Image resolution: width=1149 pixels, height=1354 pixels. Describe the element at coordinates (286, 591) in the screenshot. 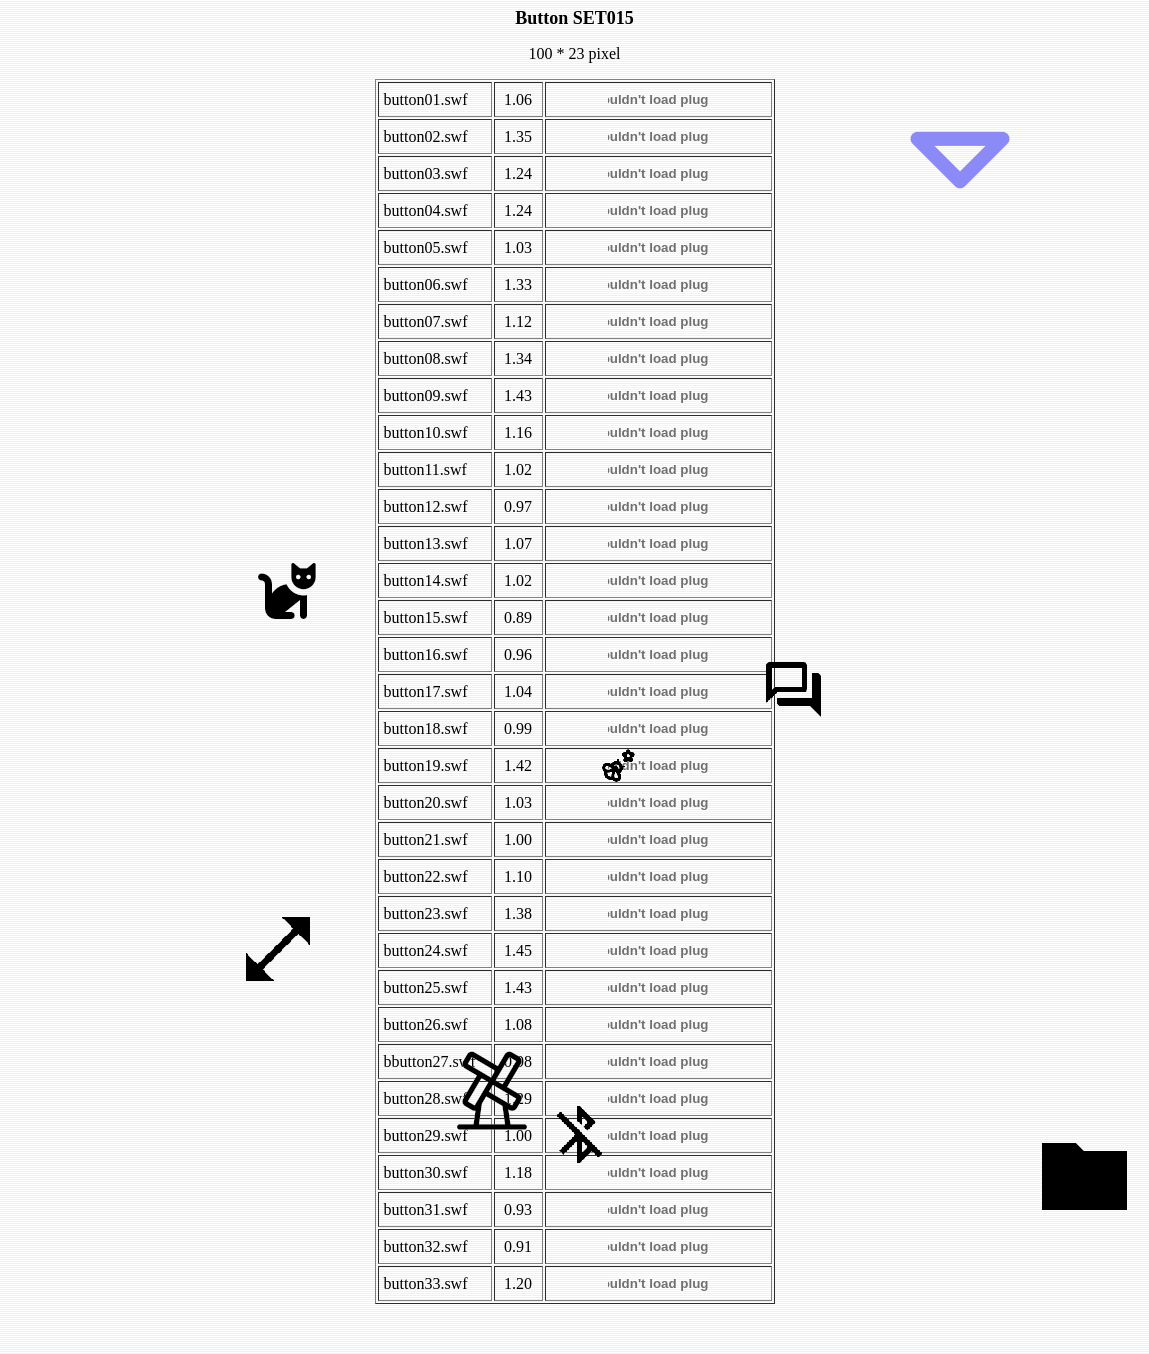

I see `view pet-related content or services` at that location.